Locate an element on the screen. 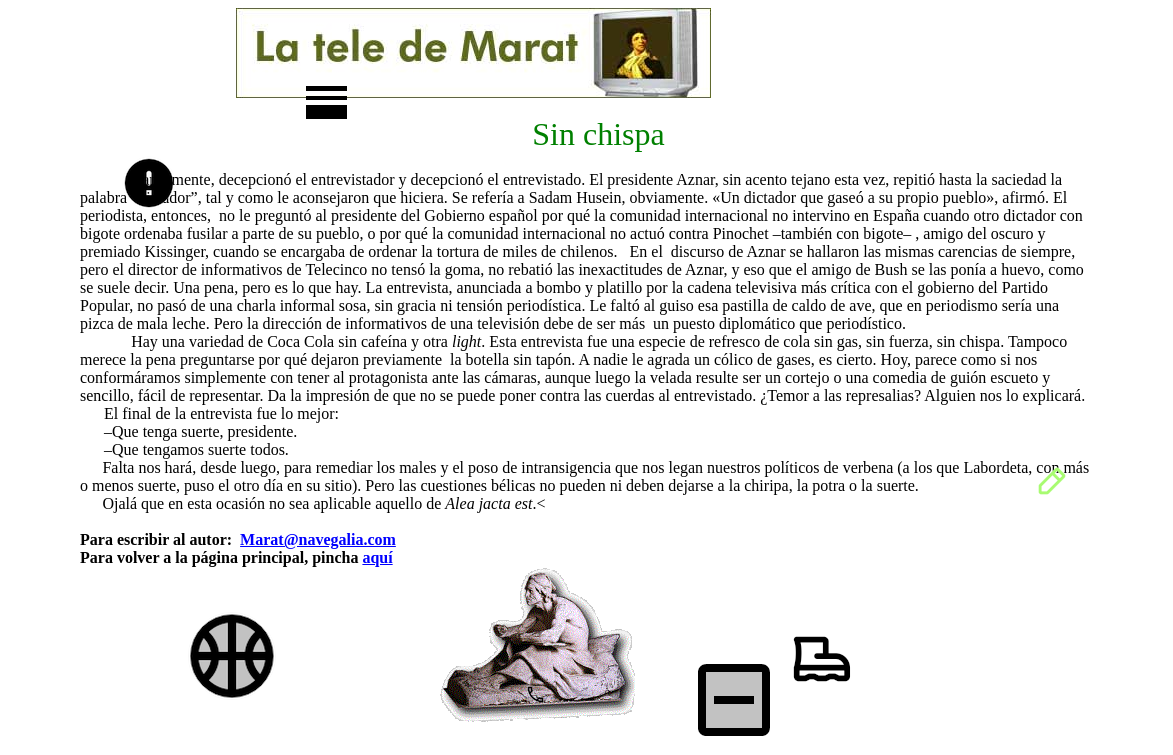  indicates an error or problem has occurred is located at coordinates (149, 183).